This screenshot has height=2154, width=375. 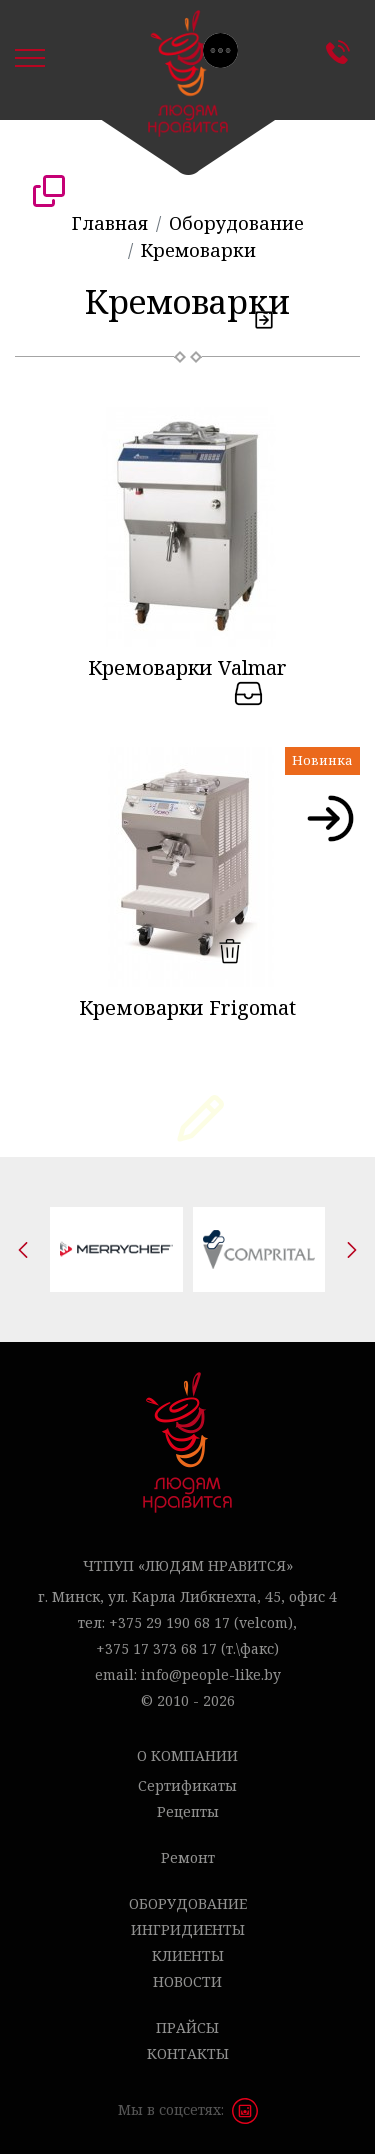 I want to click on delete selected item, so click(x=230, y=952).